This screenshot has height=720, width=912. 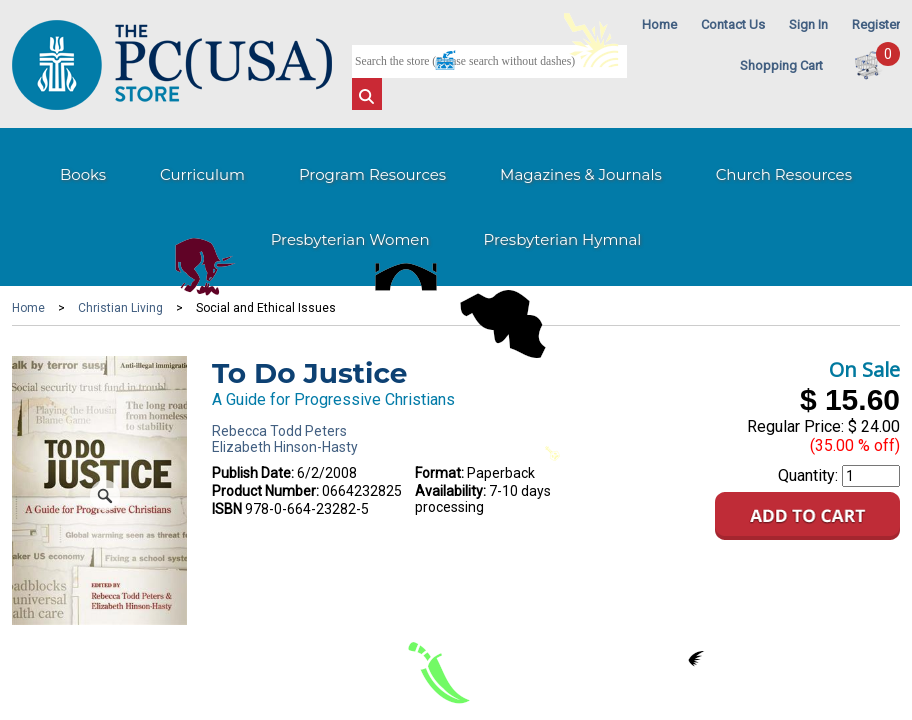 I want to click on equip a dagger or knife weapon, so click(x=439, y=673).